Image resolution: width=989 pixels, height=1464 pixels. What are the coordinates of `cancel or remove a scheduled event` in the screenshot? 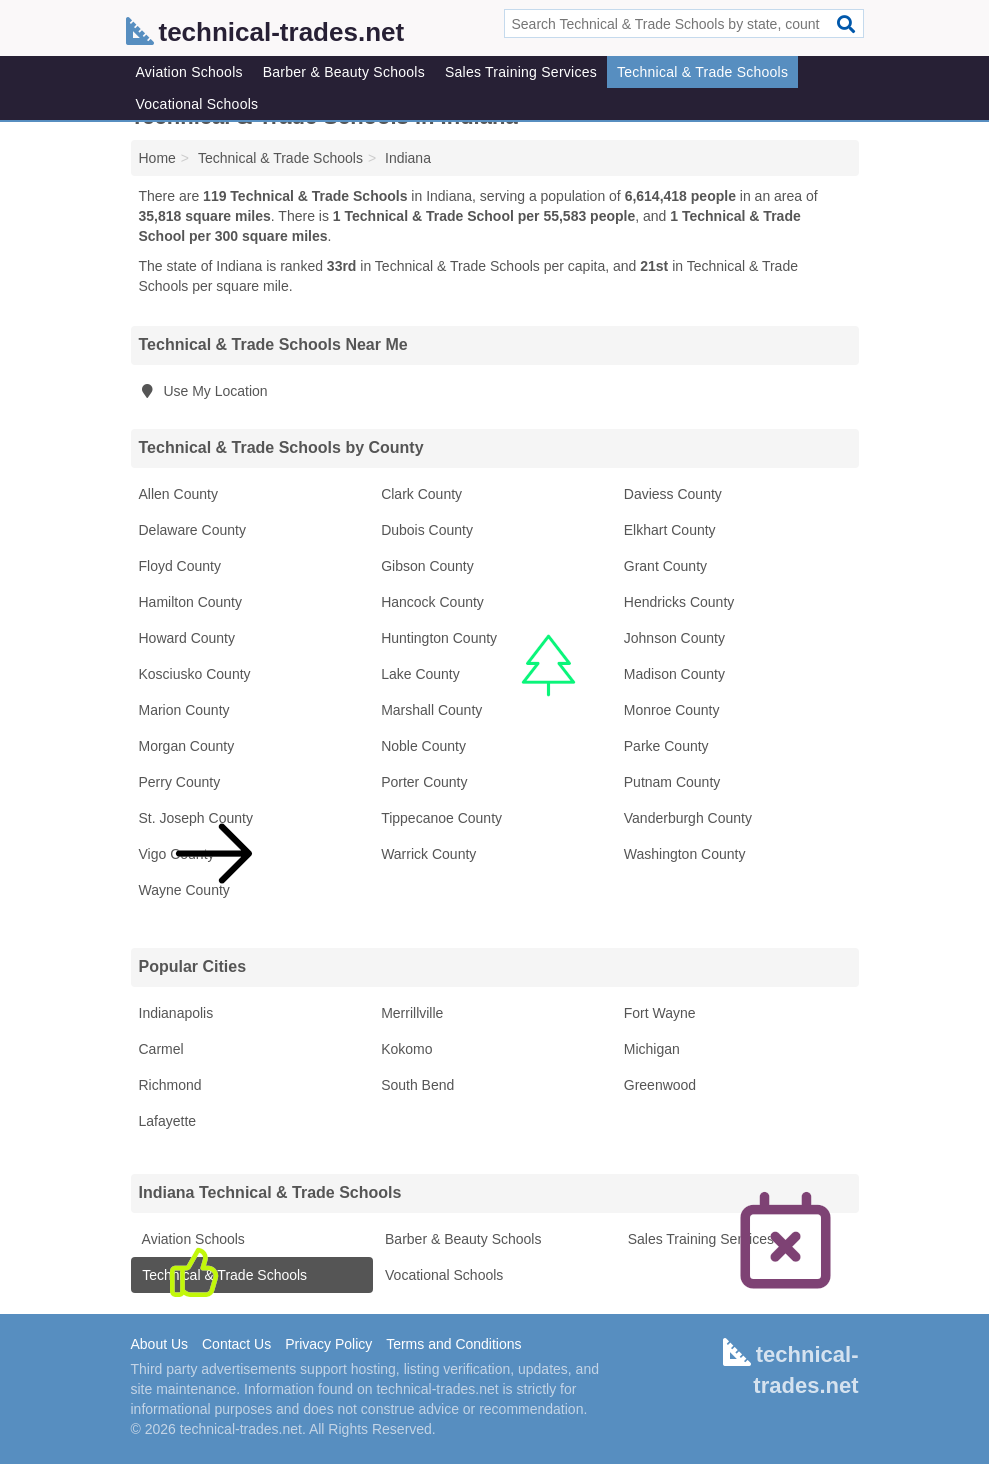 It's located at (785, 1243).